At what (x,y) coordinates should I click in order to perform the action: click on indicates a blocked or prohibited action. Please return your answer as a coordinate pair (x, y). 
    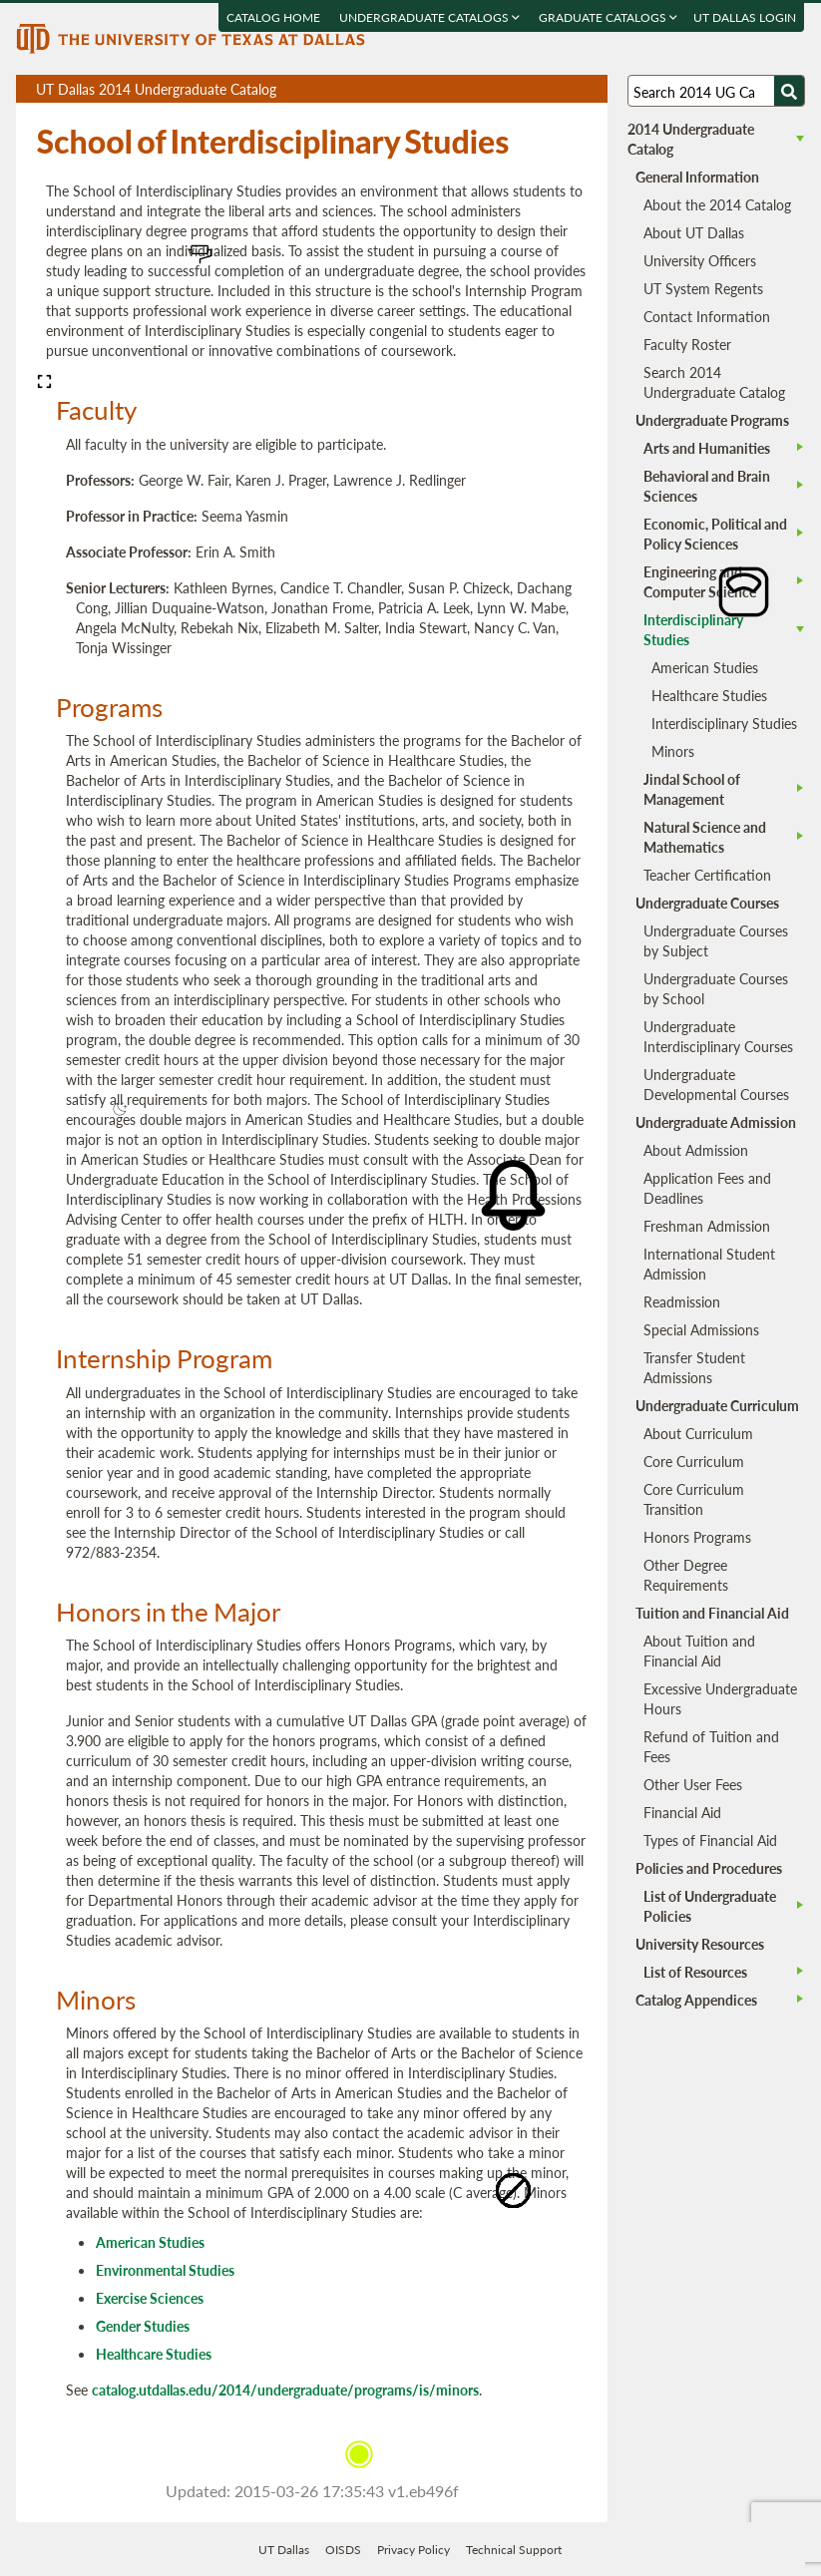
    Looking at the image, I should click on (513, 2190).